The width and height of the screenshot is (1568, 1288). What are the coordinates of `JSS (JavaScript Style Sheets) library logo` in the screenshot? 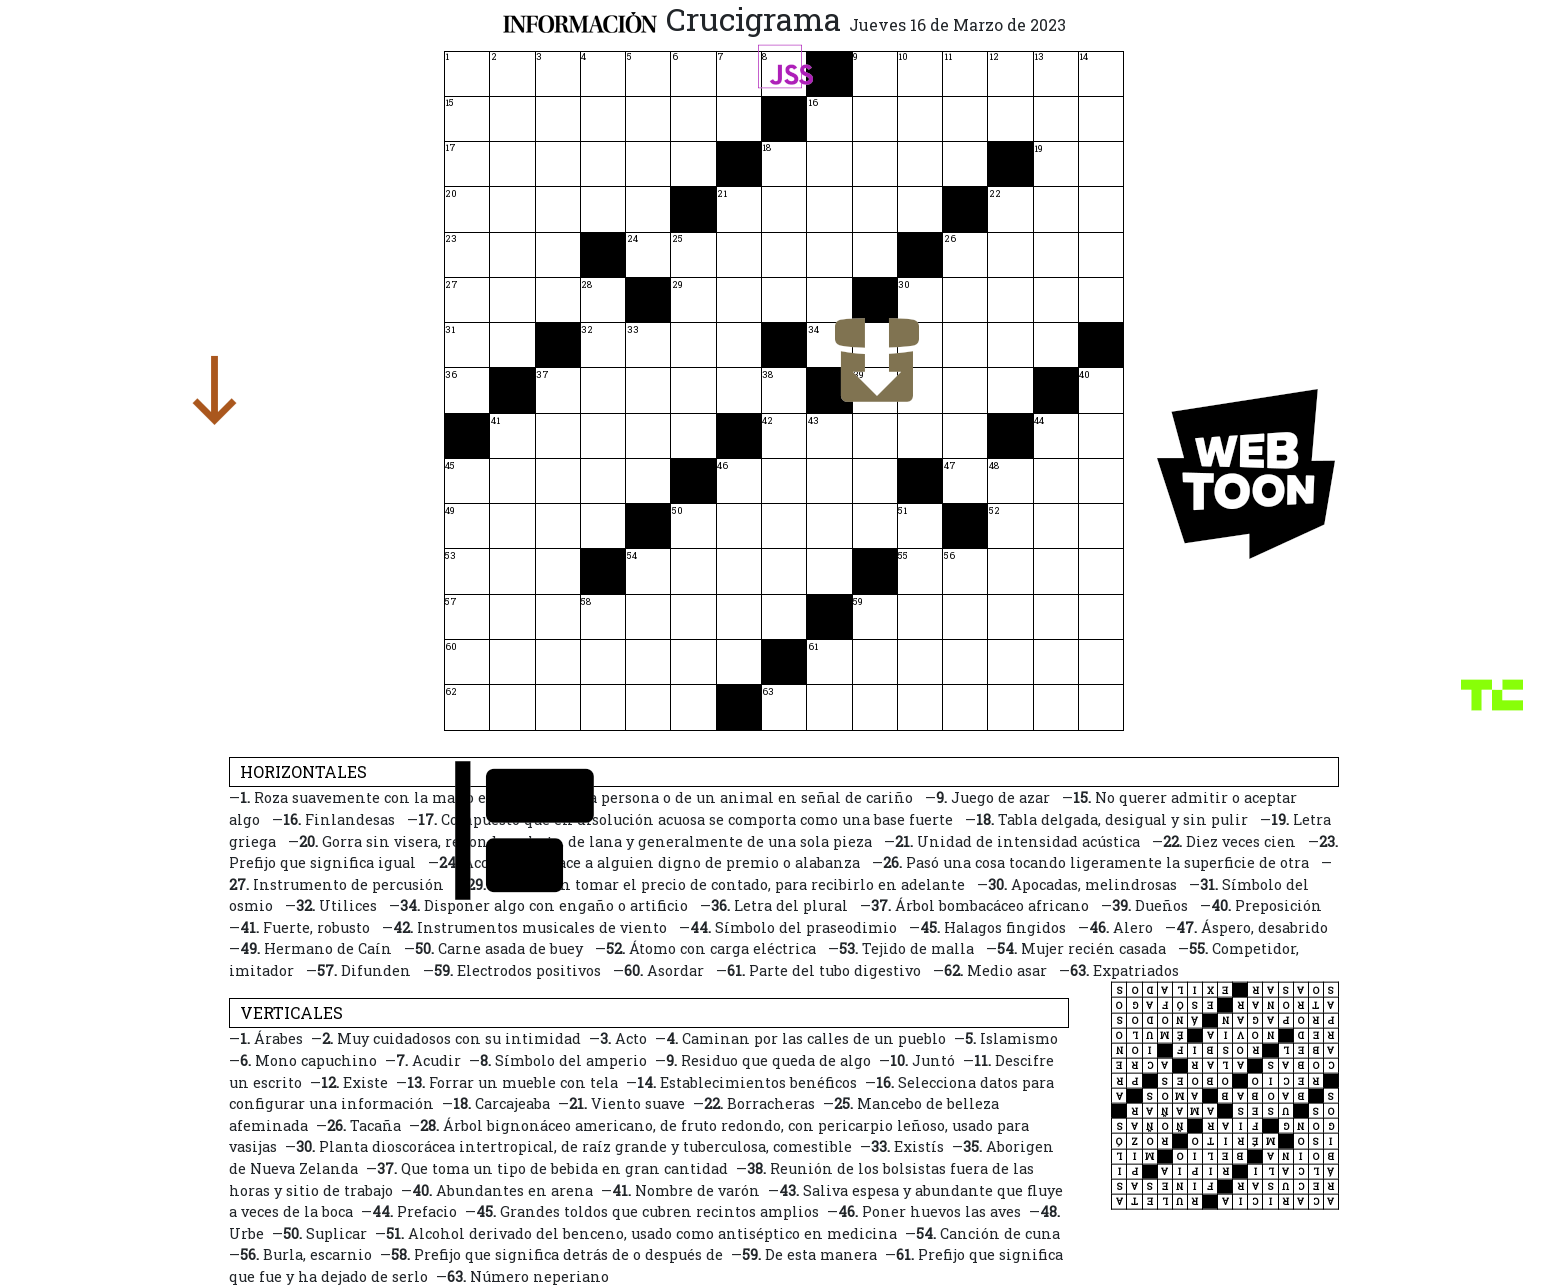 It's located at (785, 66).